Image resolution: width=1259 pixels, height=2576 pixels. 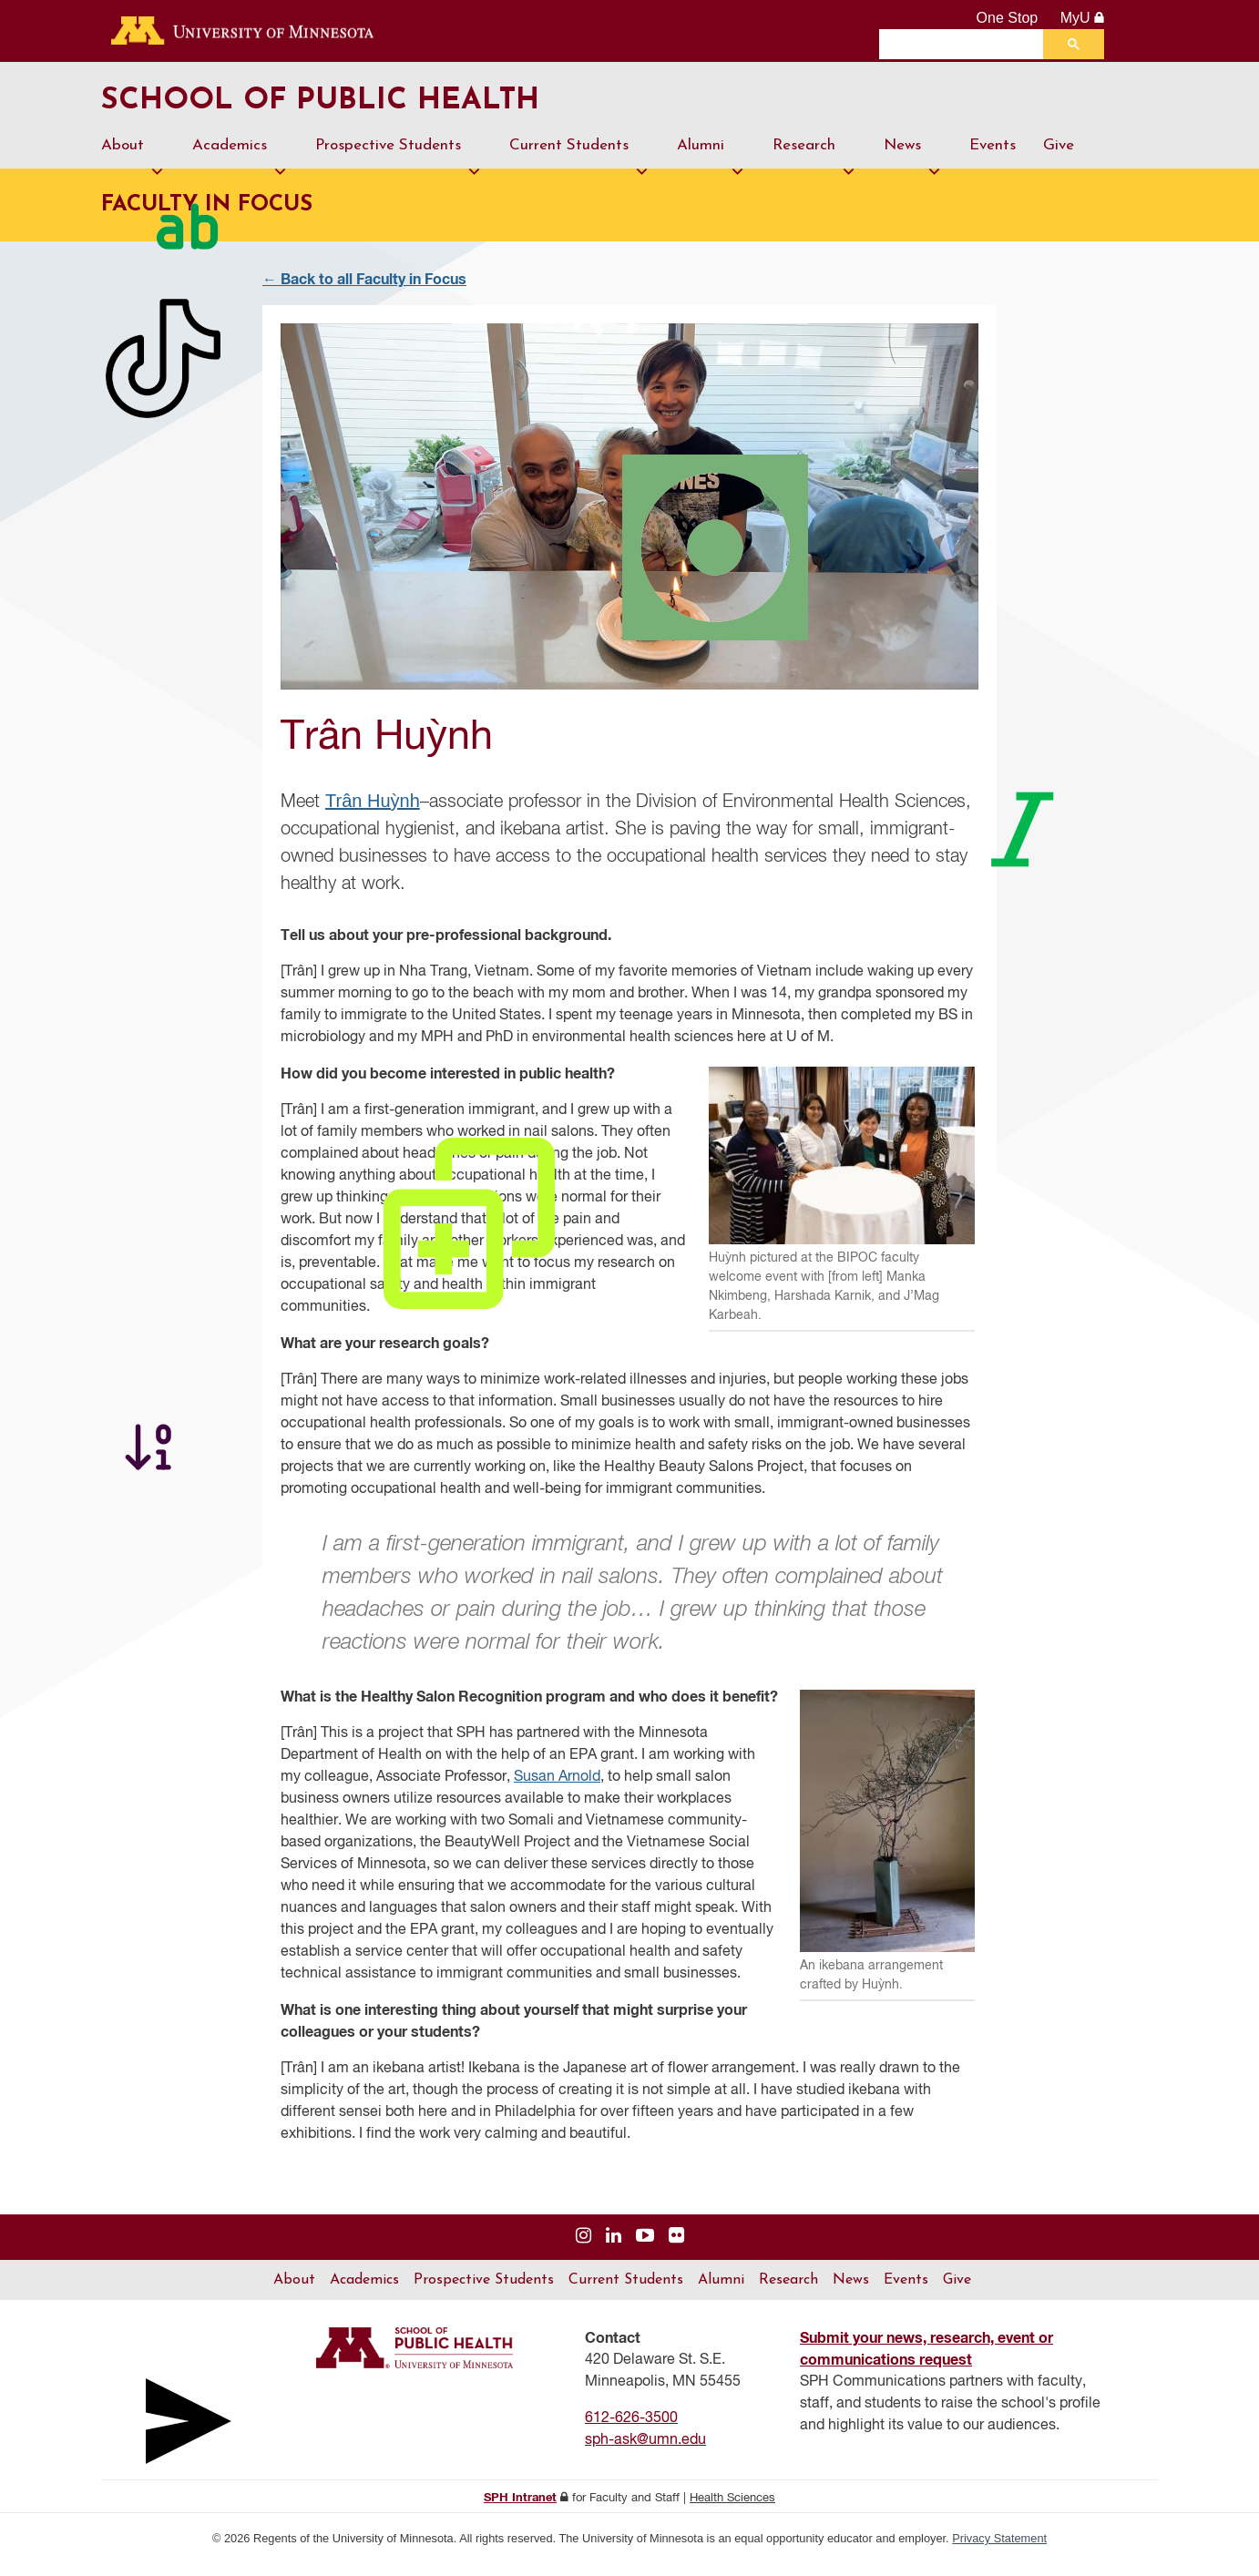 I want to click on send a message or submit content, so click(x=189, y=2421).